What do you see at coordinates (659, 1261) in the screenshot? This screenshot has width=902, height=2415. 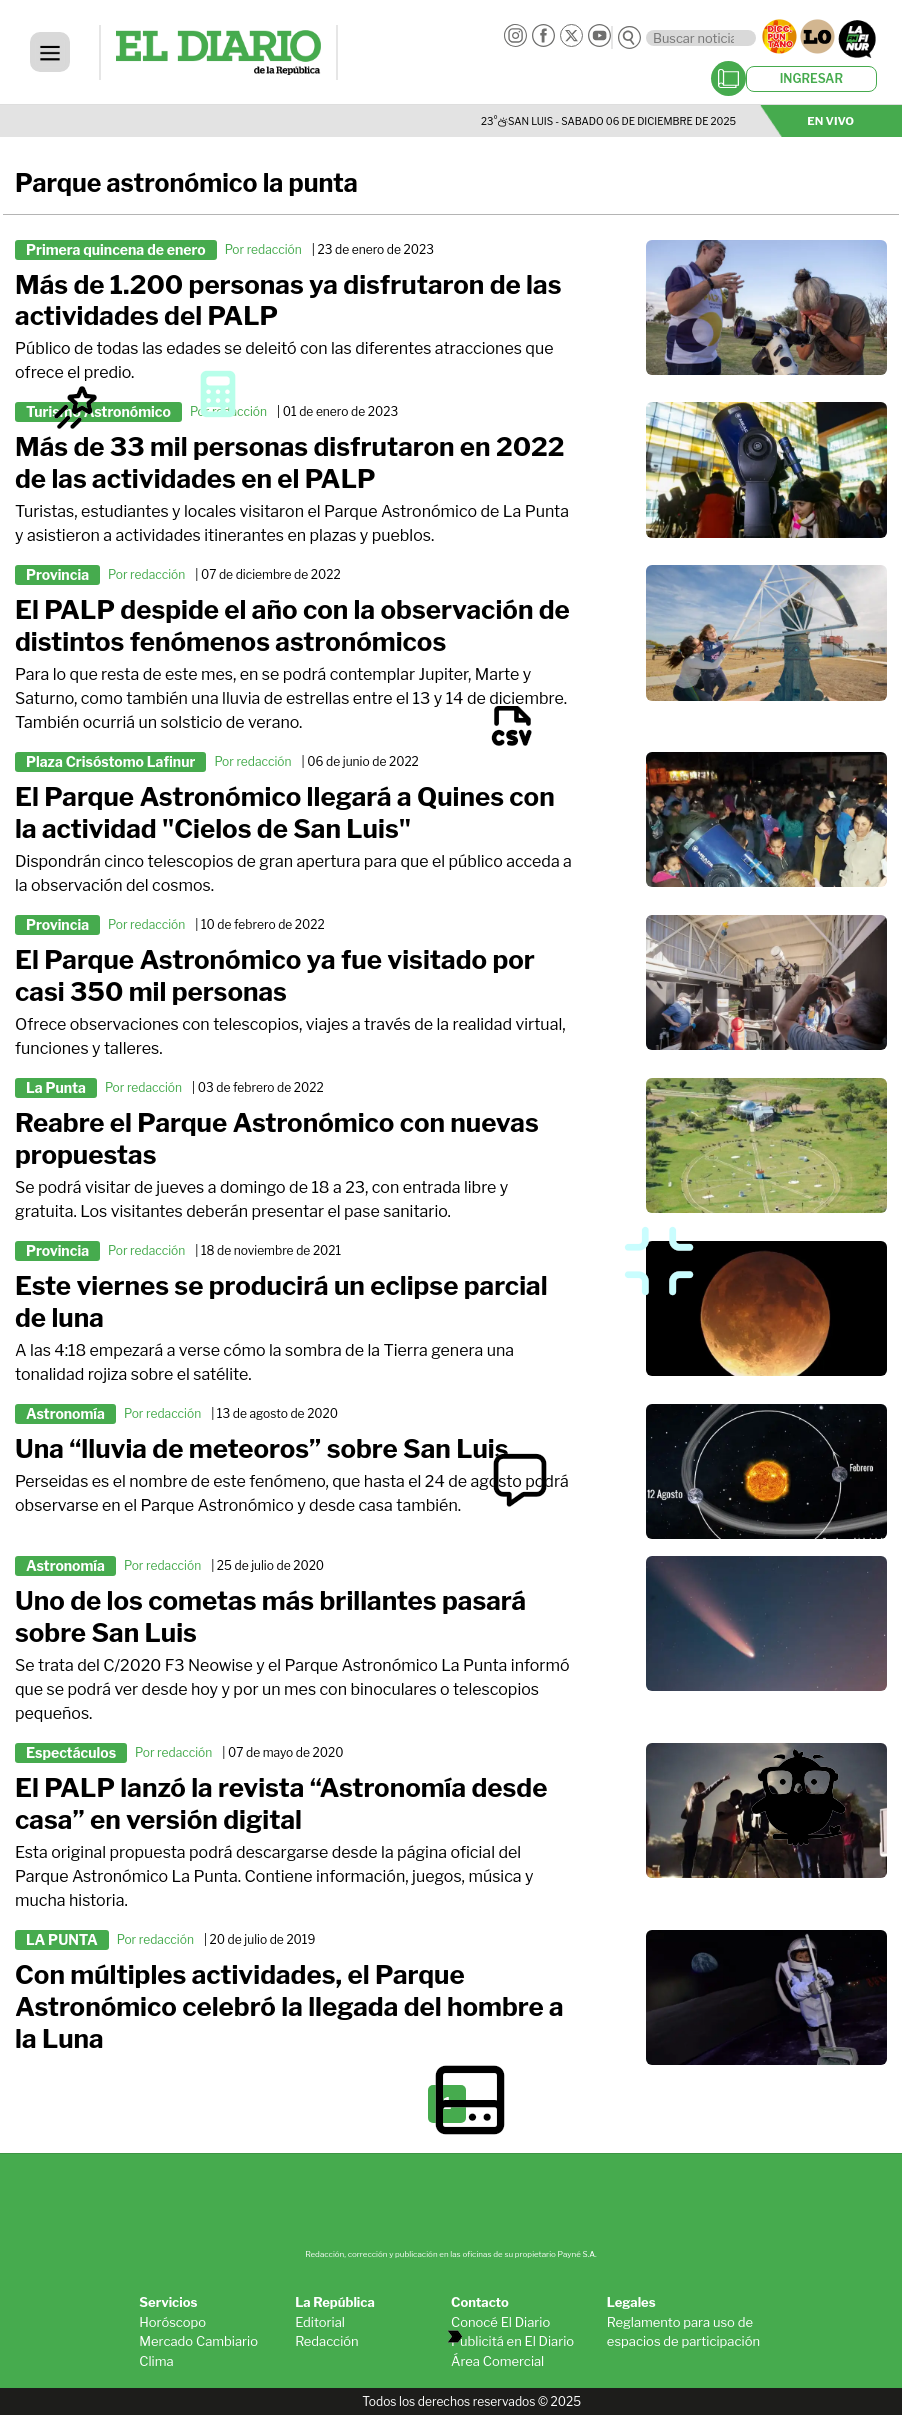 I see `minimize or exit fullscreen mode` at bounding box center [659, 1261].